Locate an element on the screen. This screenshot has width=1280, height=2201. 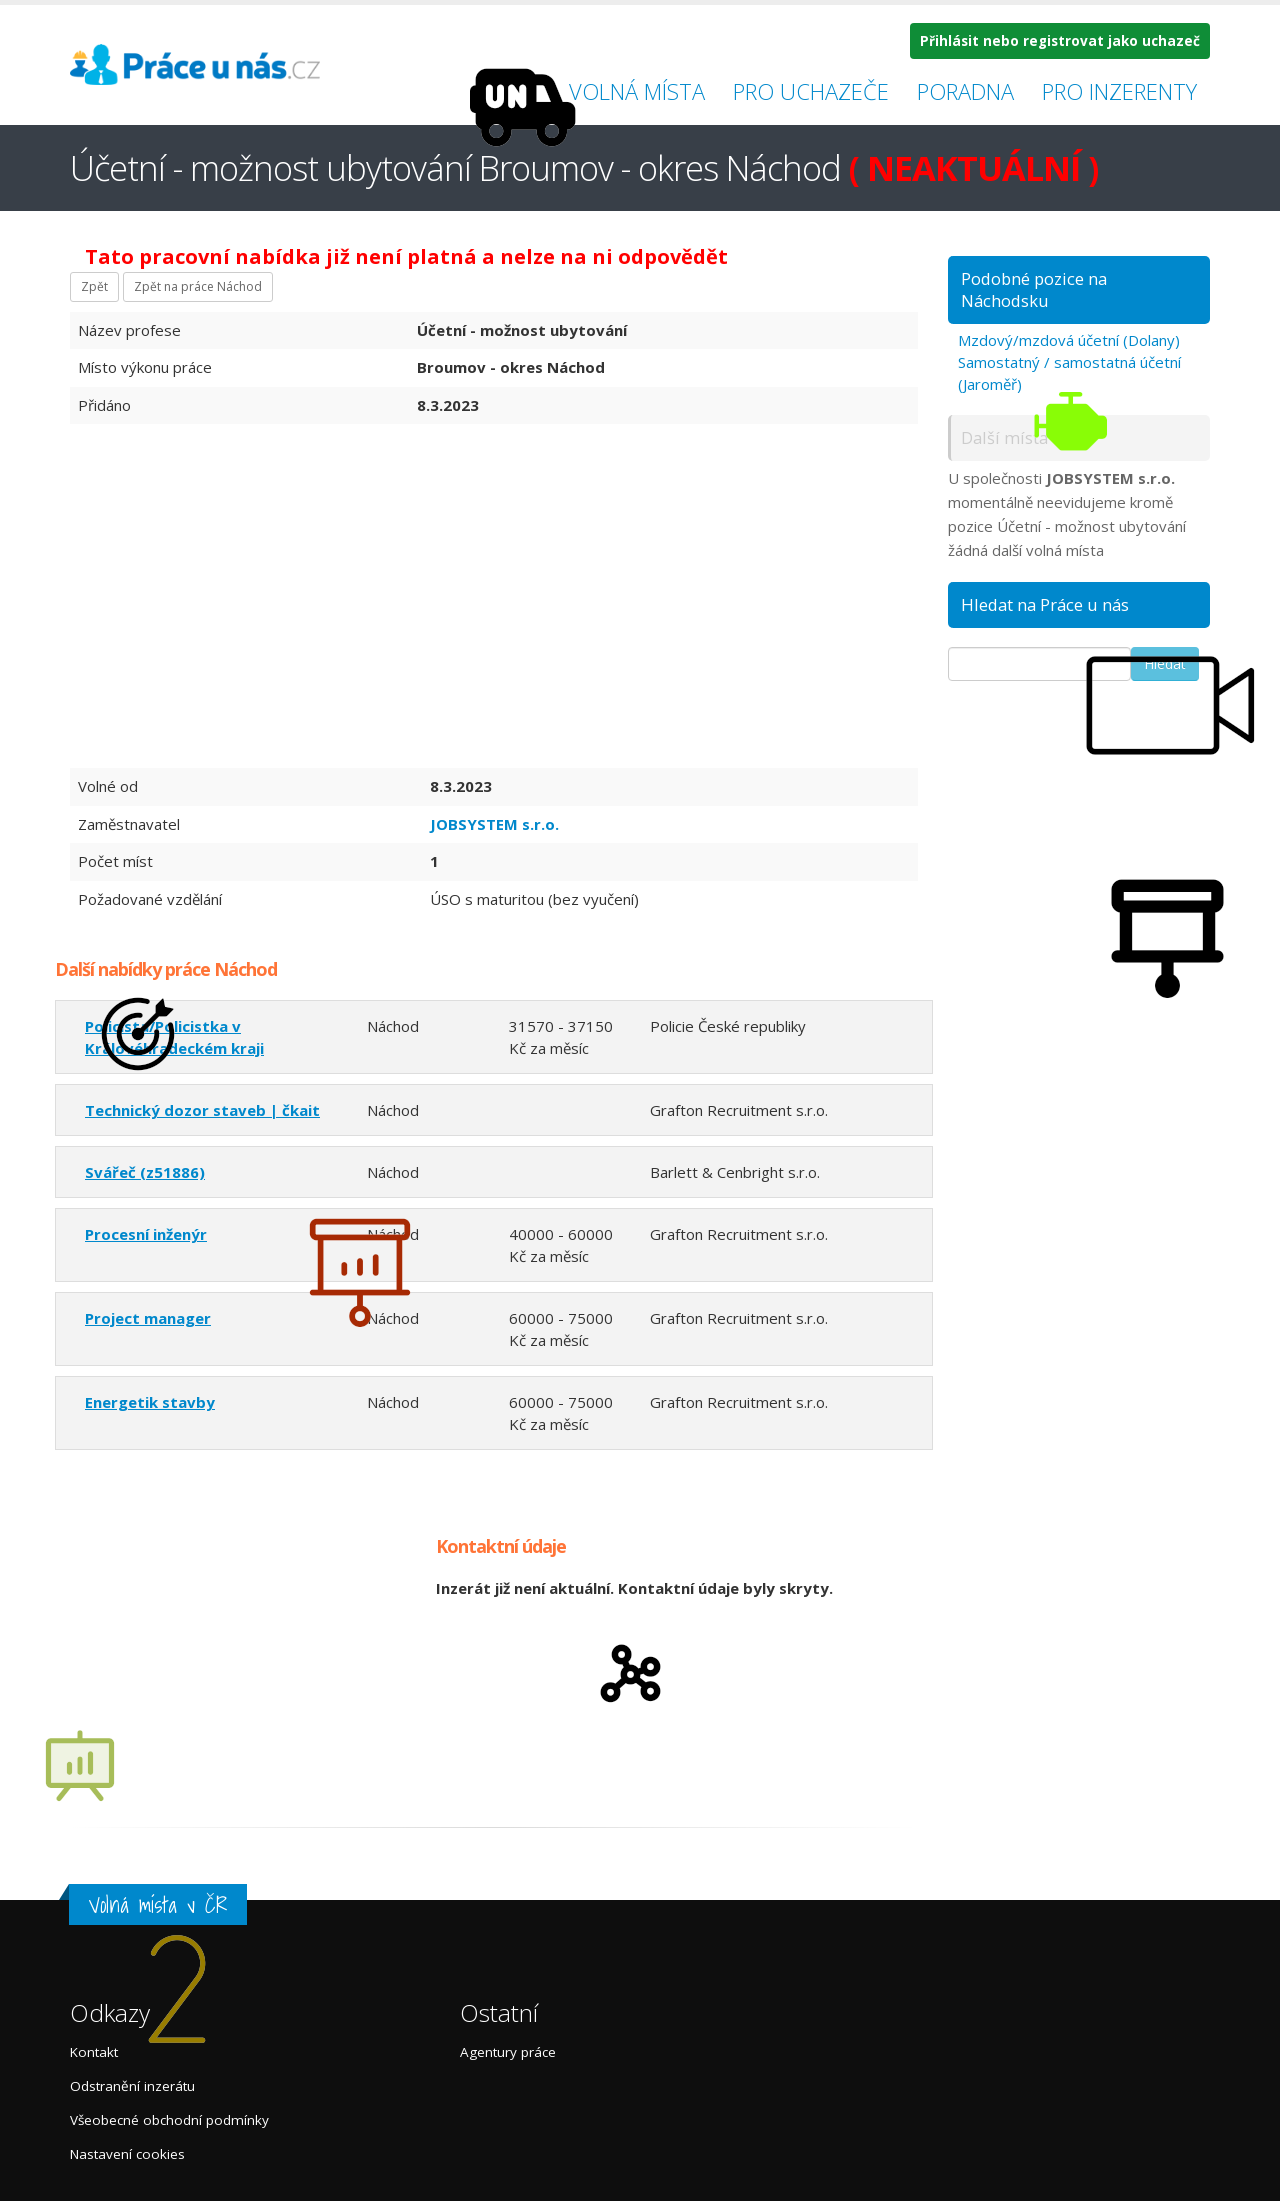
start a presentation or slideshow is located at coordinates (1167, 931).